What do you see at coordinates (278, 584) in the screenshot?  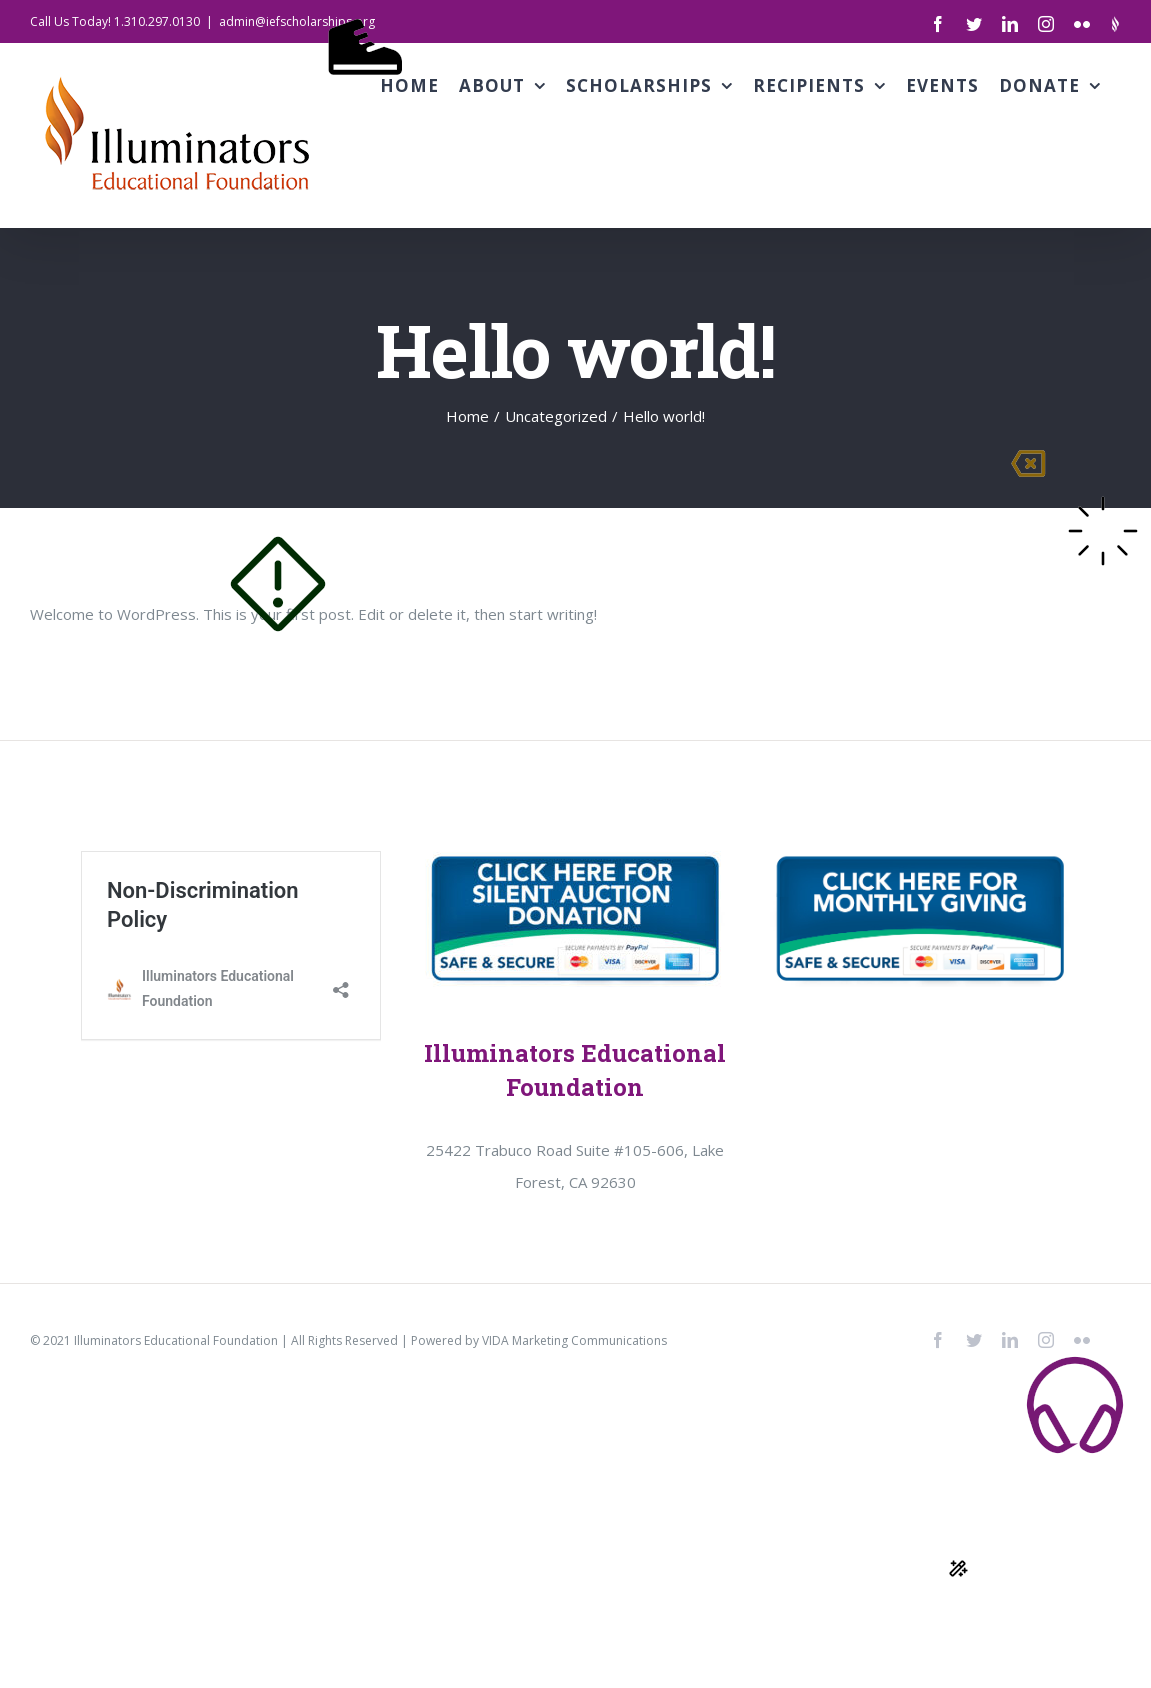 I see `indicates a warning or caution state` at bounding box center [278, 584].